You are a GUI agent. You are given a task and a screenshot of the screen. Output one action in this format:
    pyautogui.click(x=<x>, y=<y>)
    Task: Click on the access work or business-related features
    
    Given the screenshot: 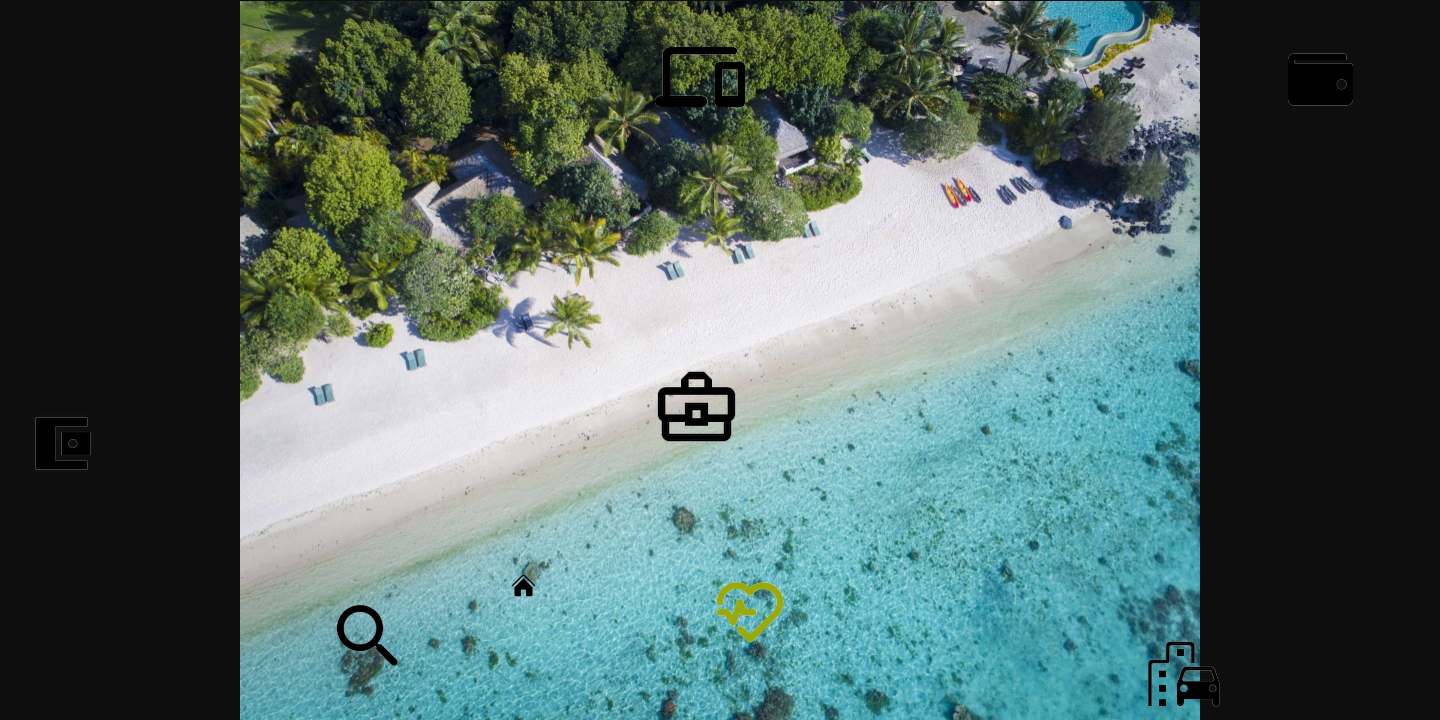 What is the action you would take?
    pyautogui.click(x=696, y=406)
    